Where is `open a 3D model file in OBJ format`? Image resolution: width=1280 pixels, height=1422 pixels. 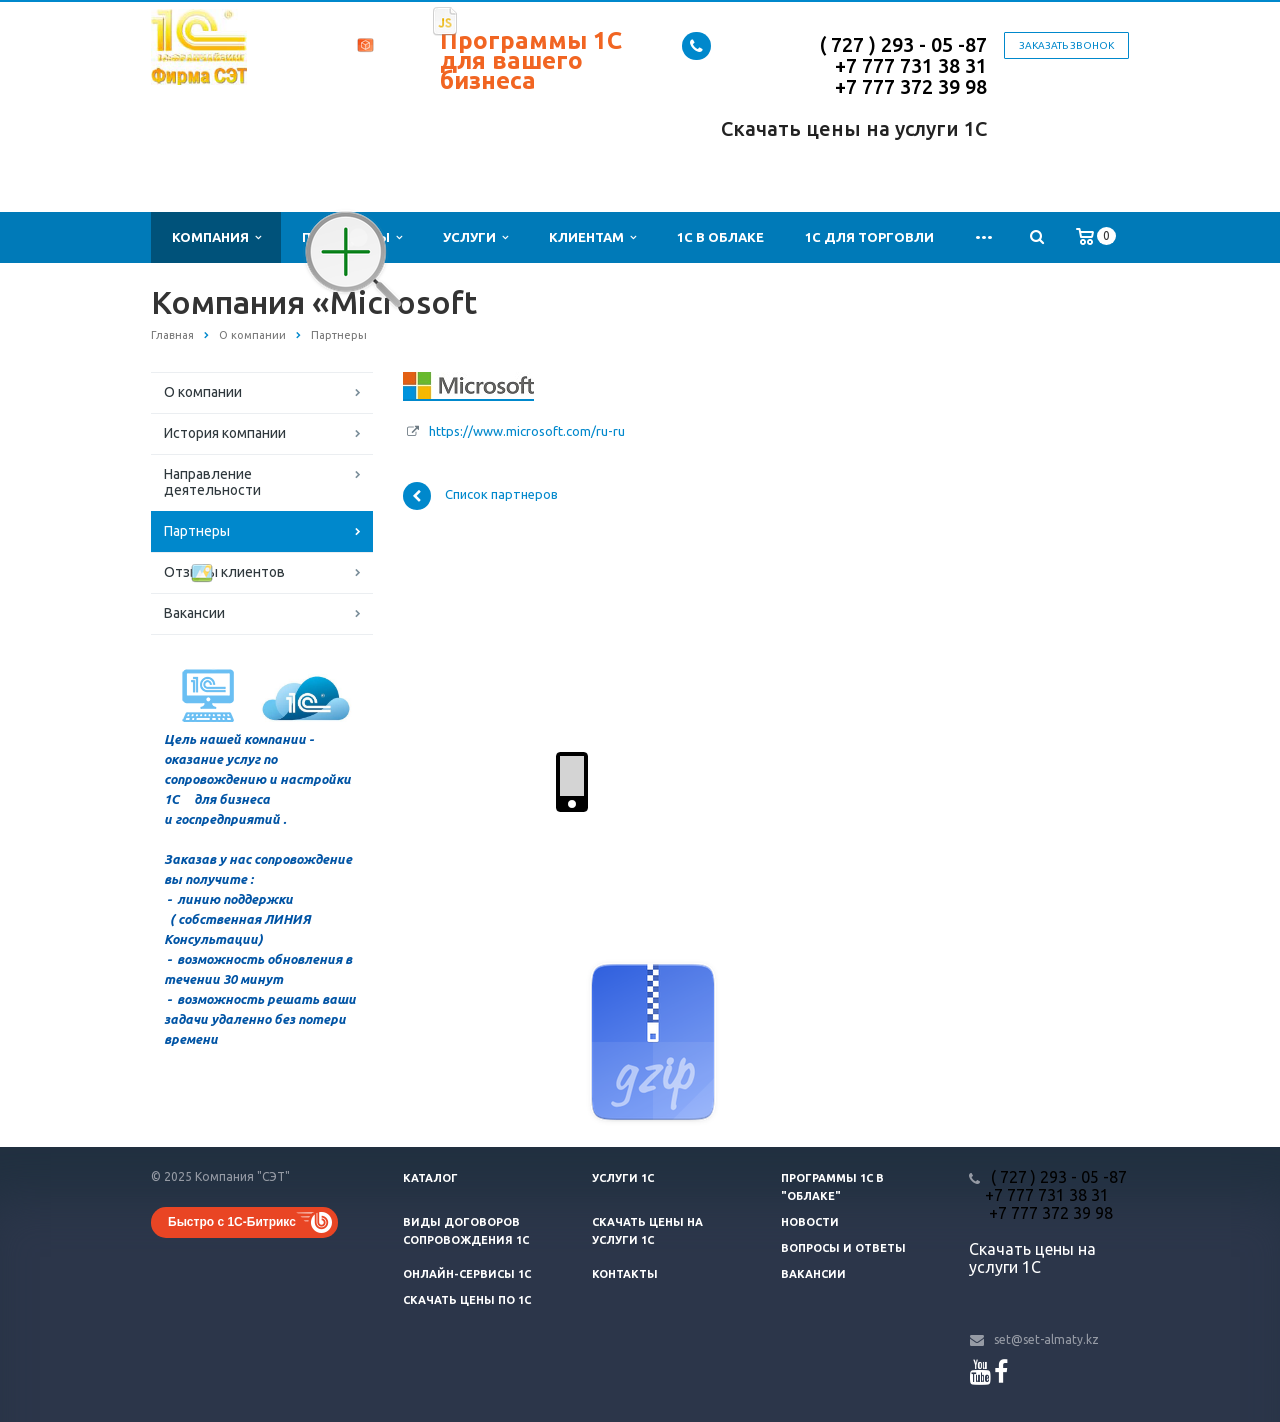
open a 3D model file in OBJ format is located at coordinates (365, 44).